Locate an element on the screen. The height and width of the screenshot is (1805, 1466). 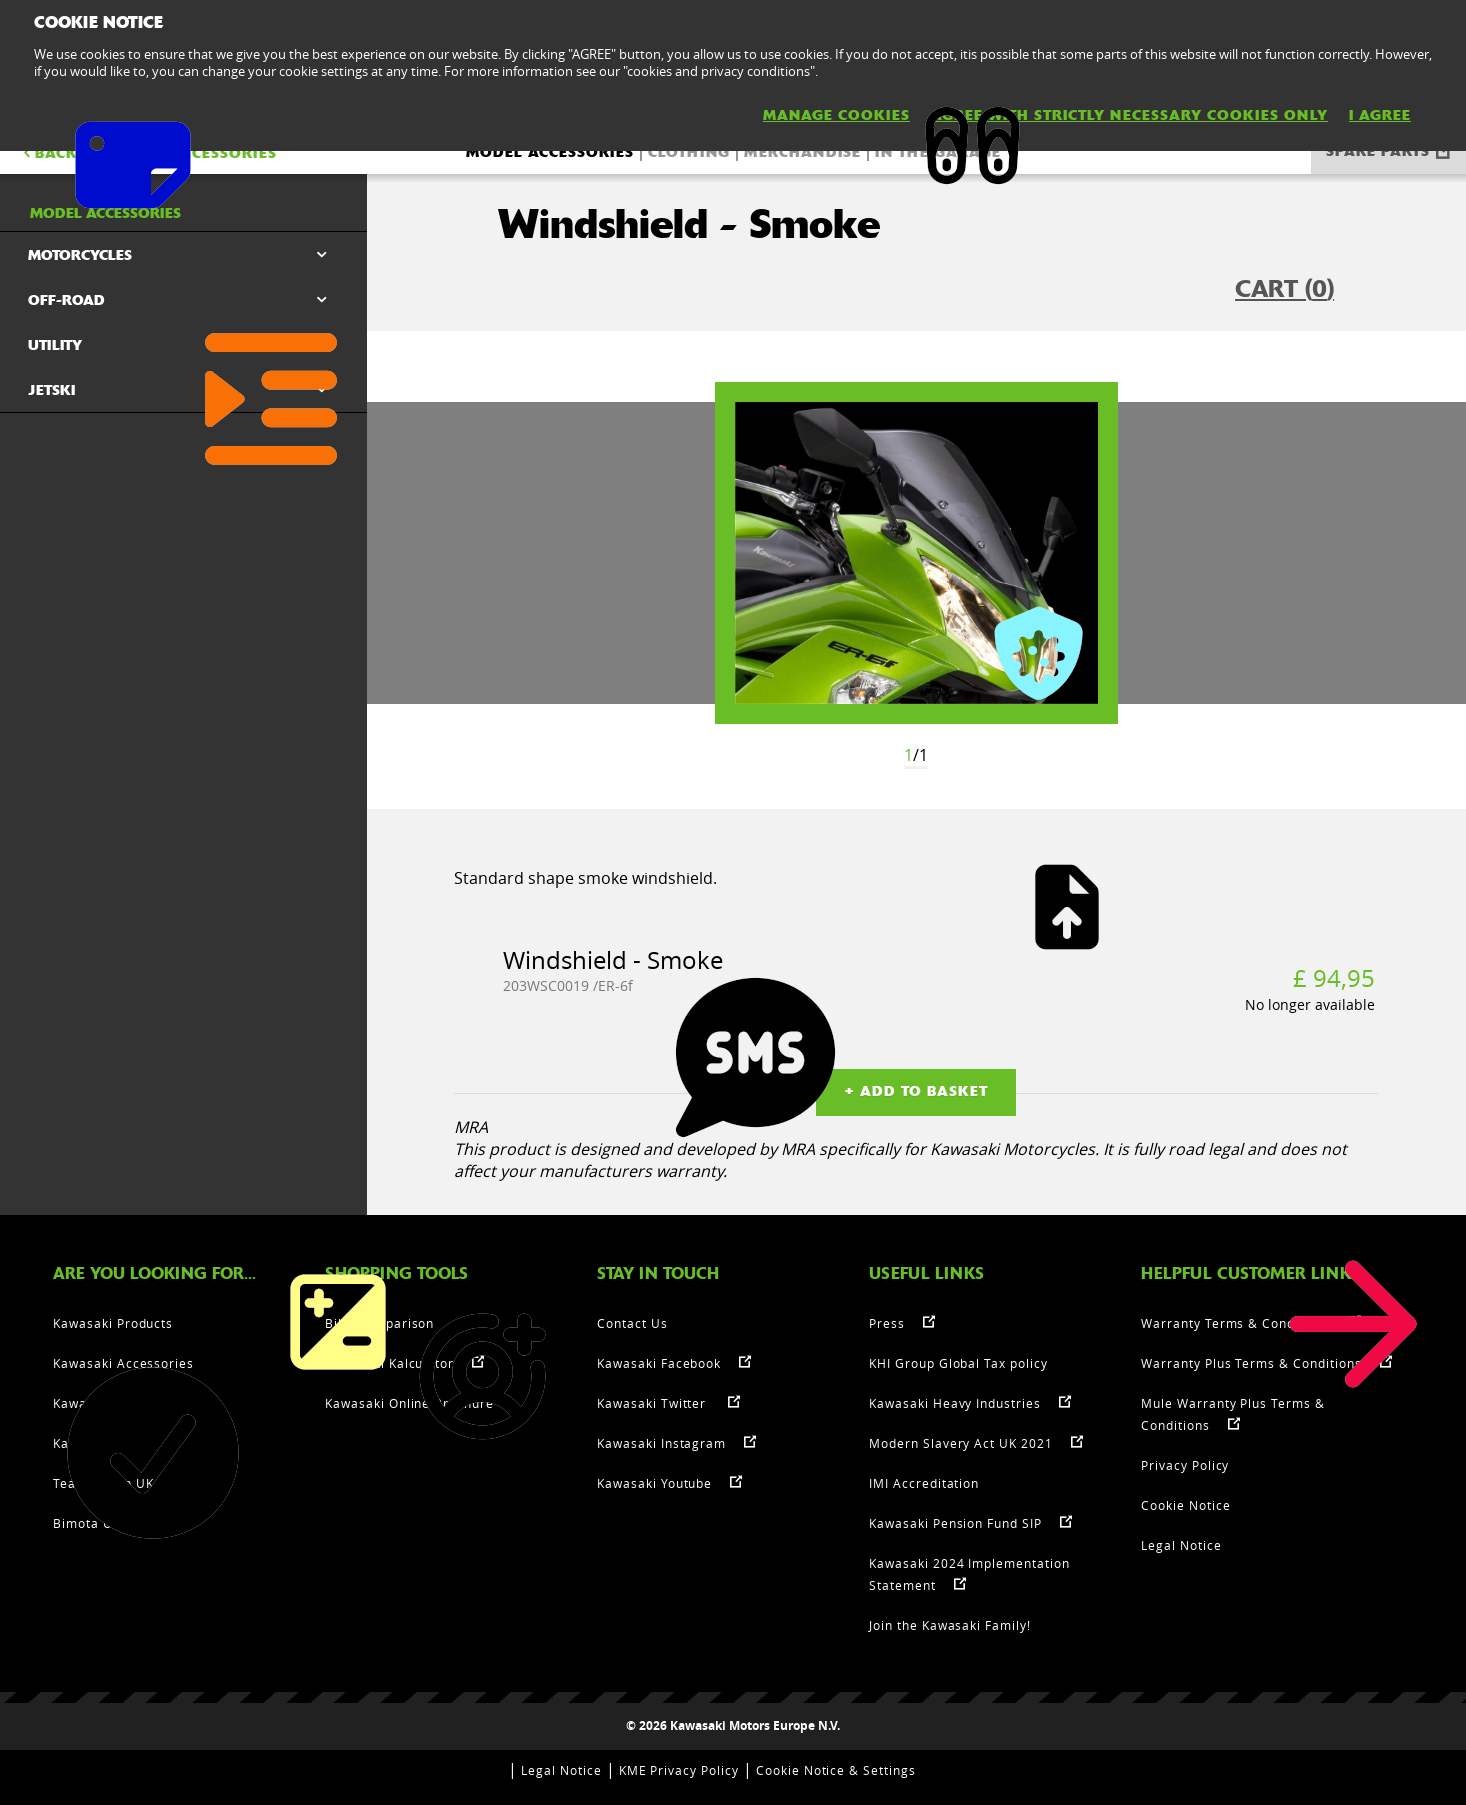
open text messaging app is located at coordinates (755, 1057).